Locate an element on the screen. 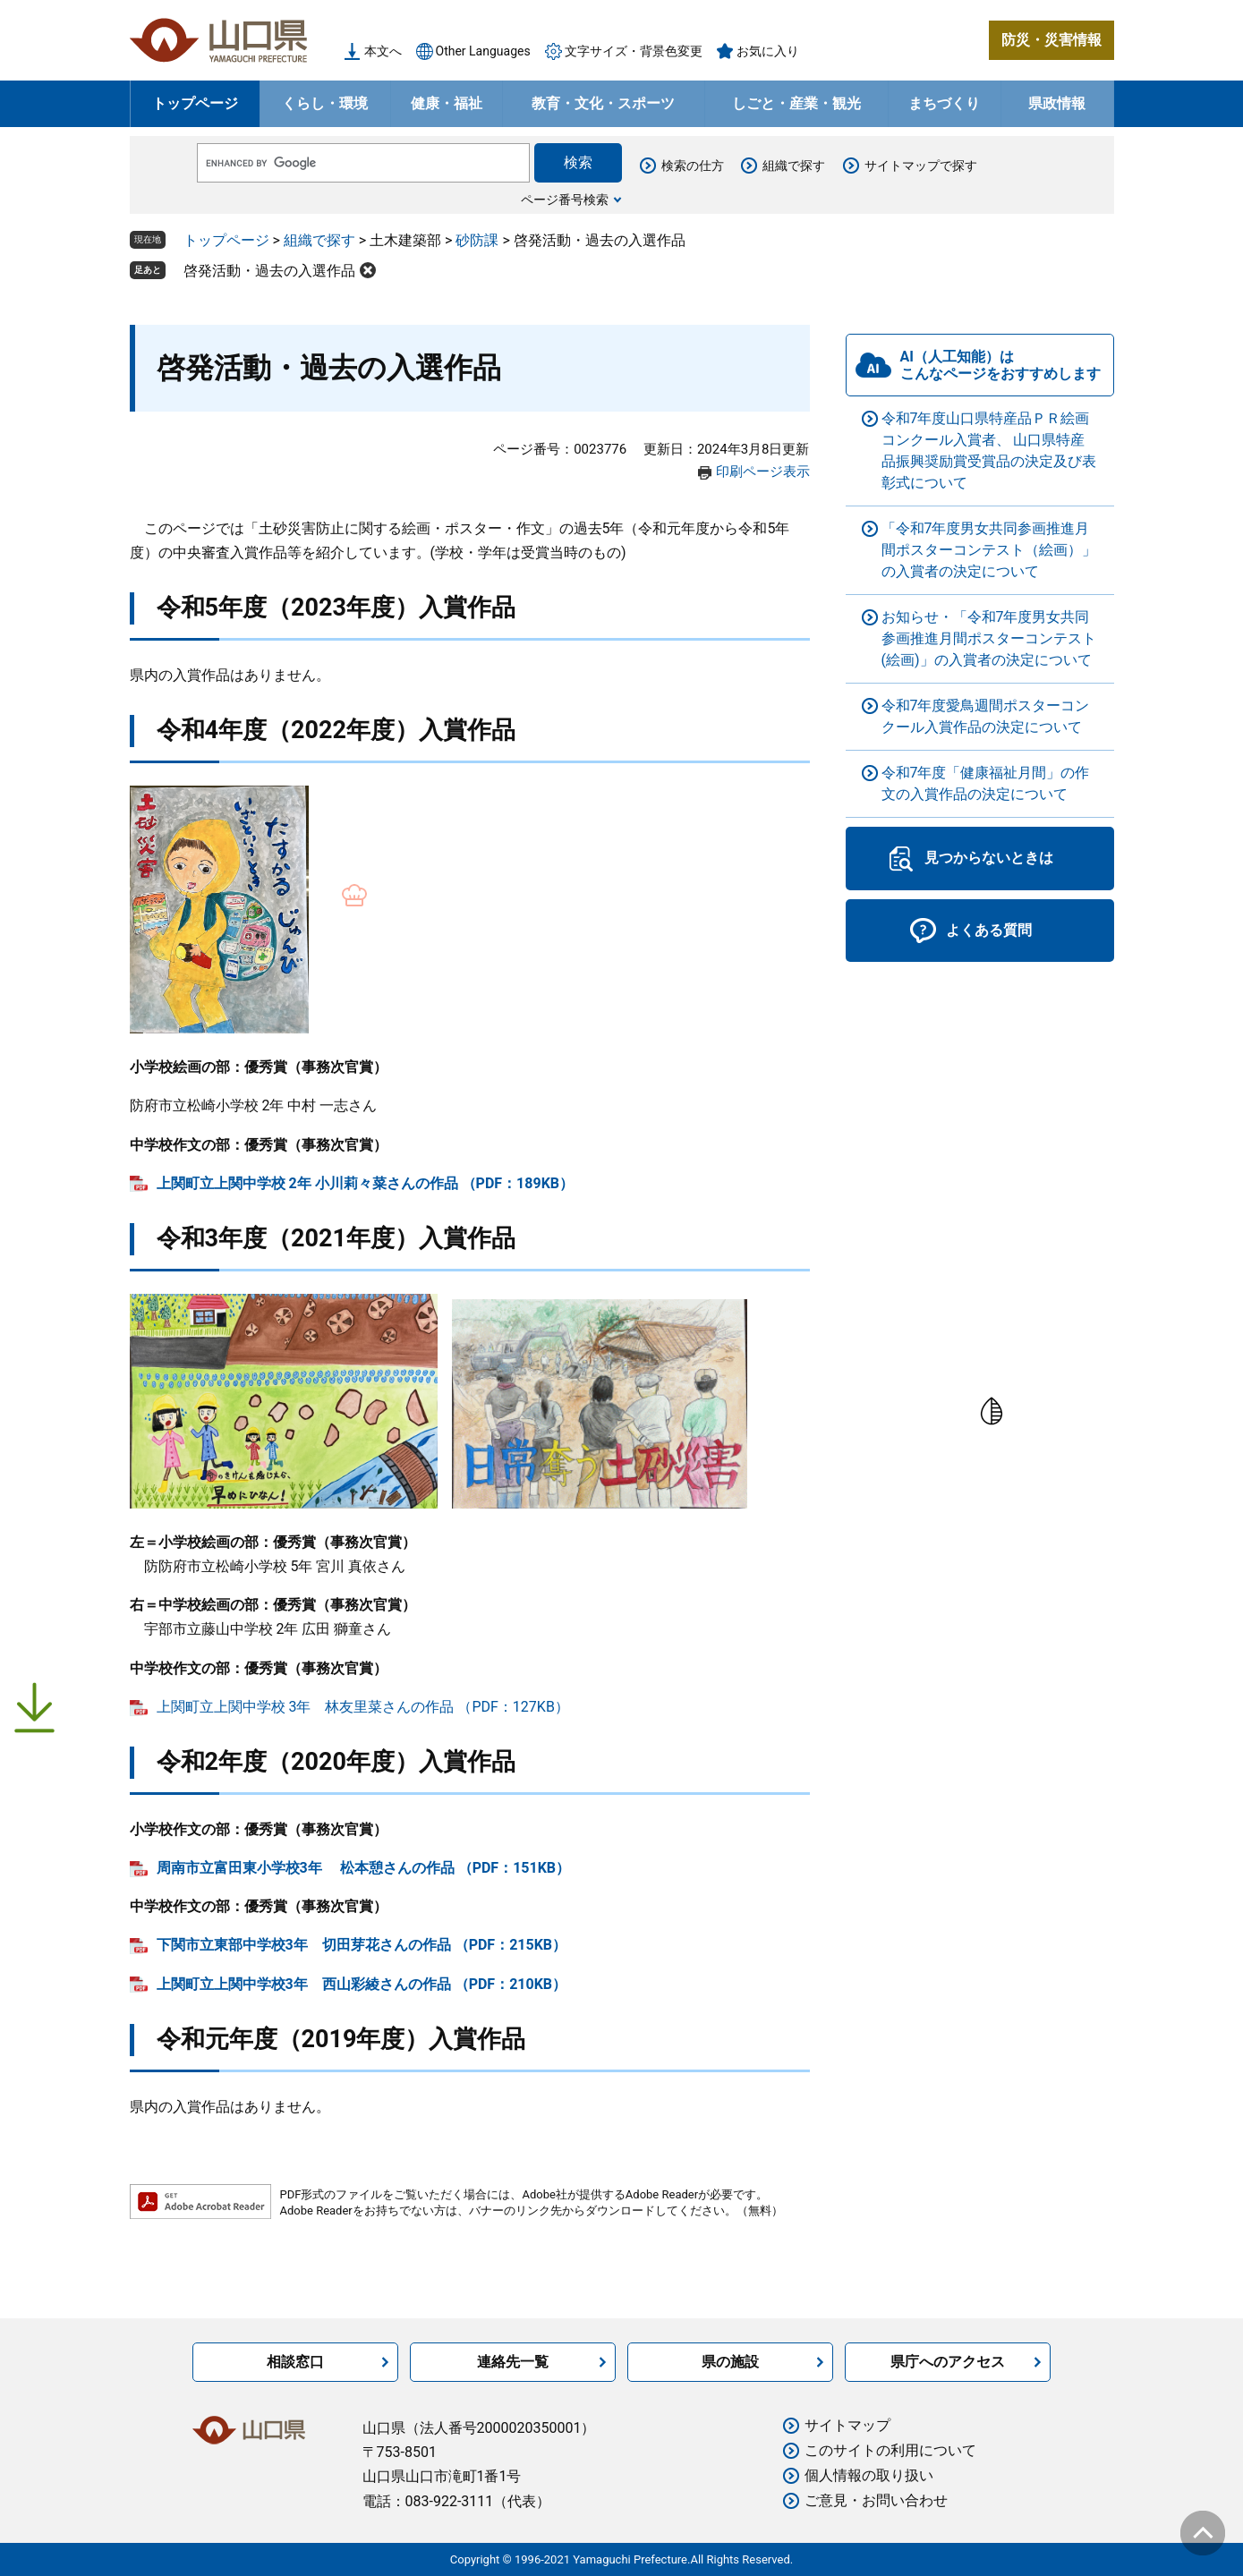  move item to bottom of list is located at coordinates (34, 1707).